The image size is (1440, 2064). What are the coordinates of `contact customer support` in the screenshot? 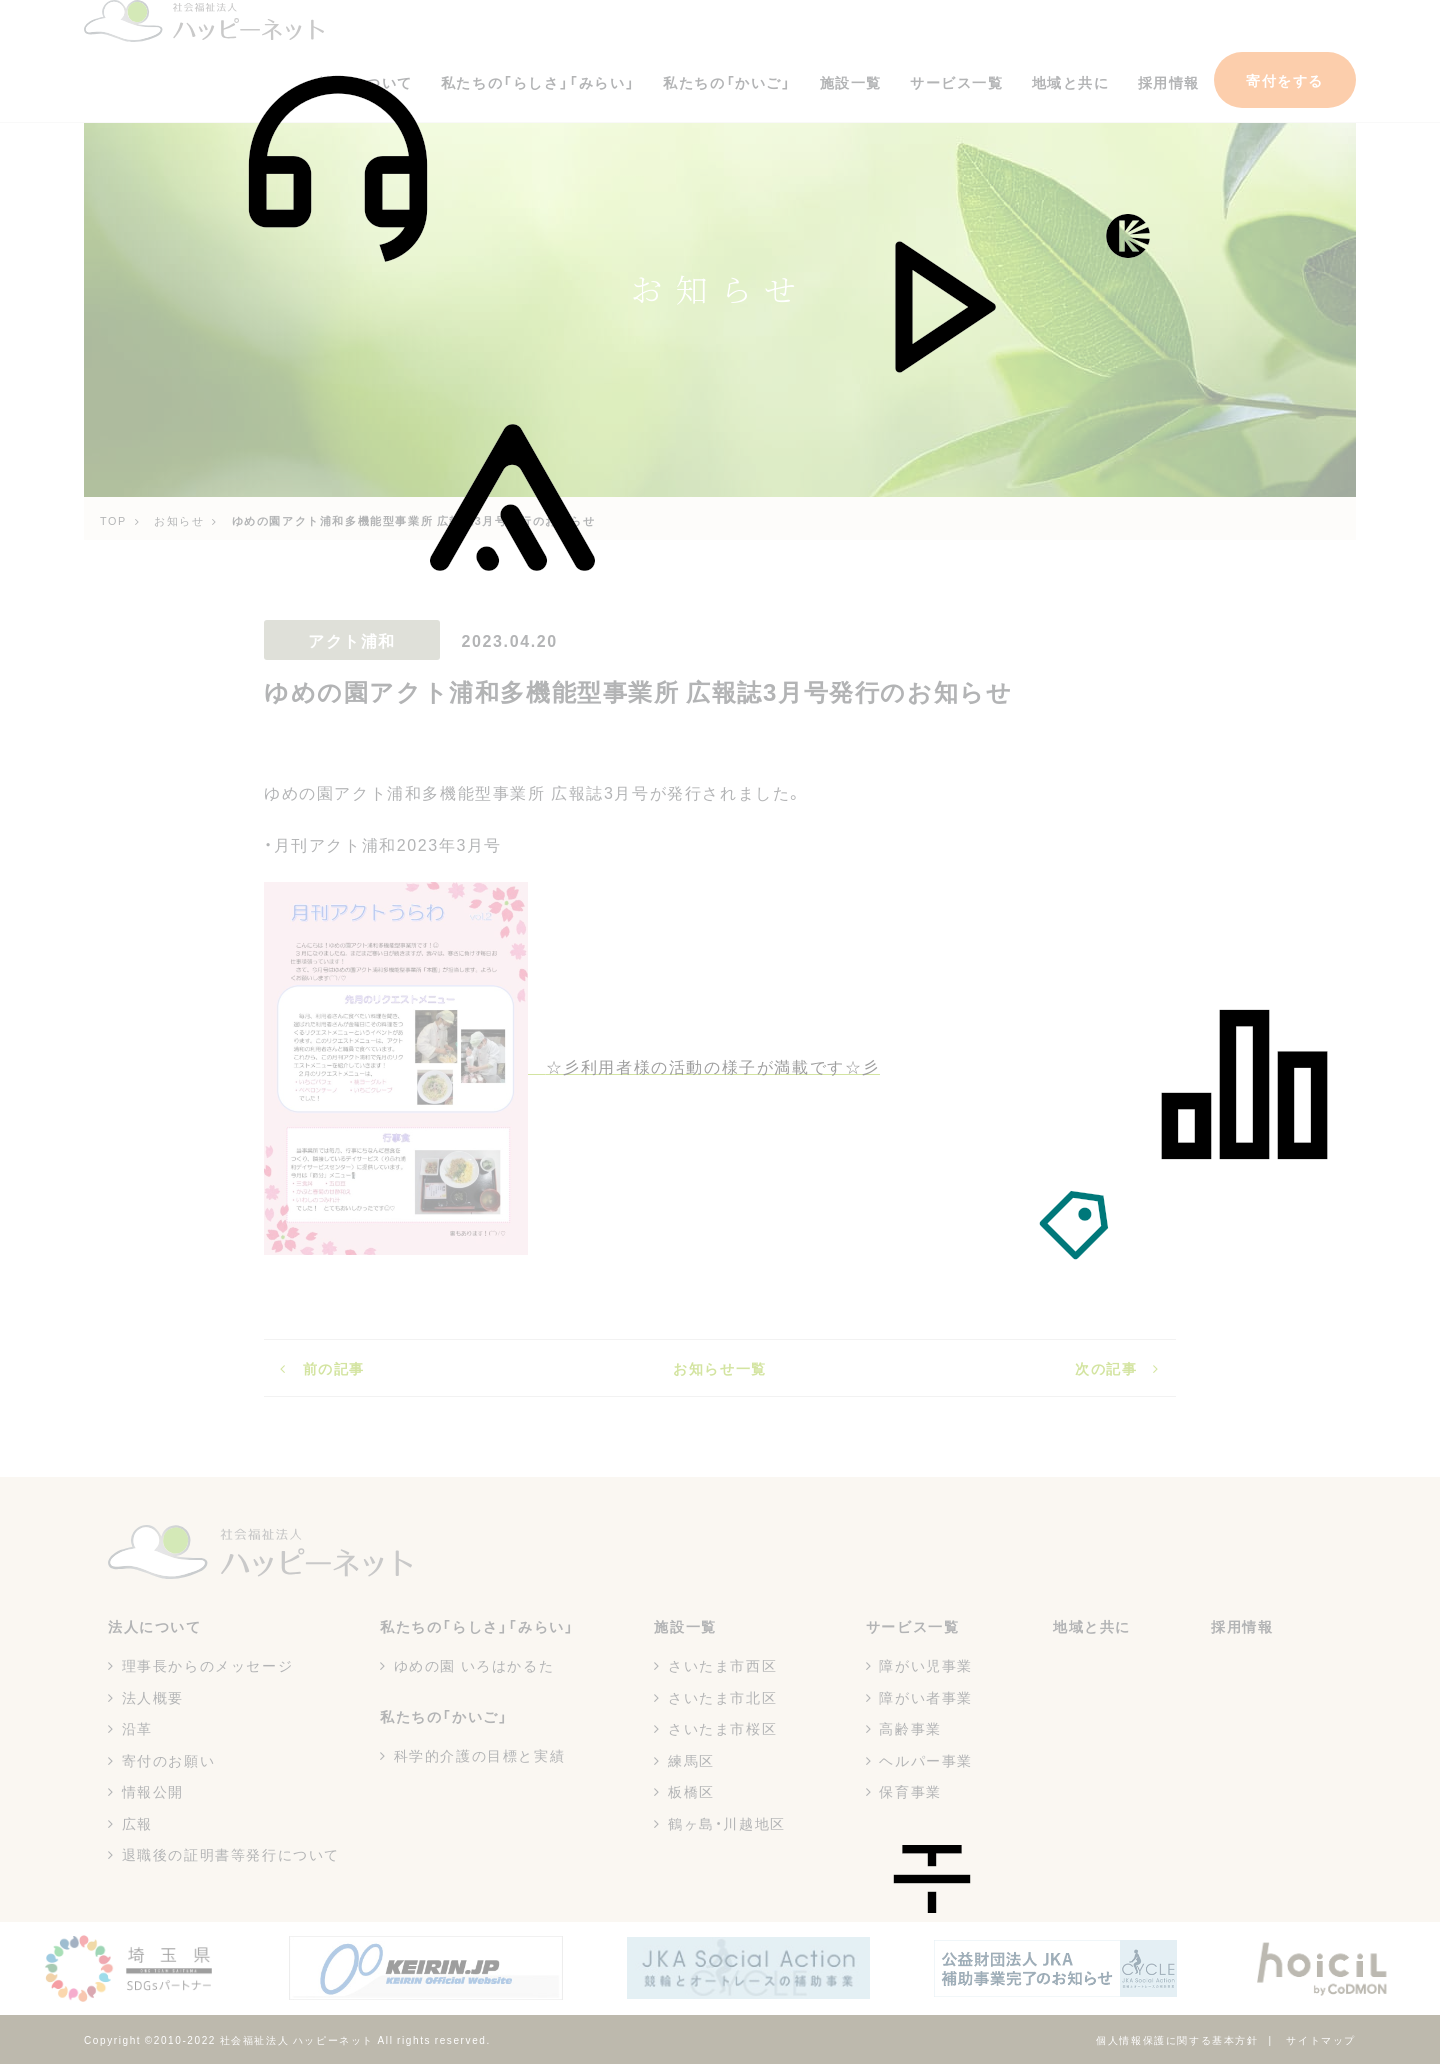 It's located at (338, 165).